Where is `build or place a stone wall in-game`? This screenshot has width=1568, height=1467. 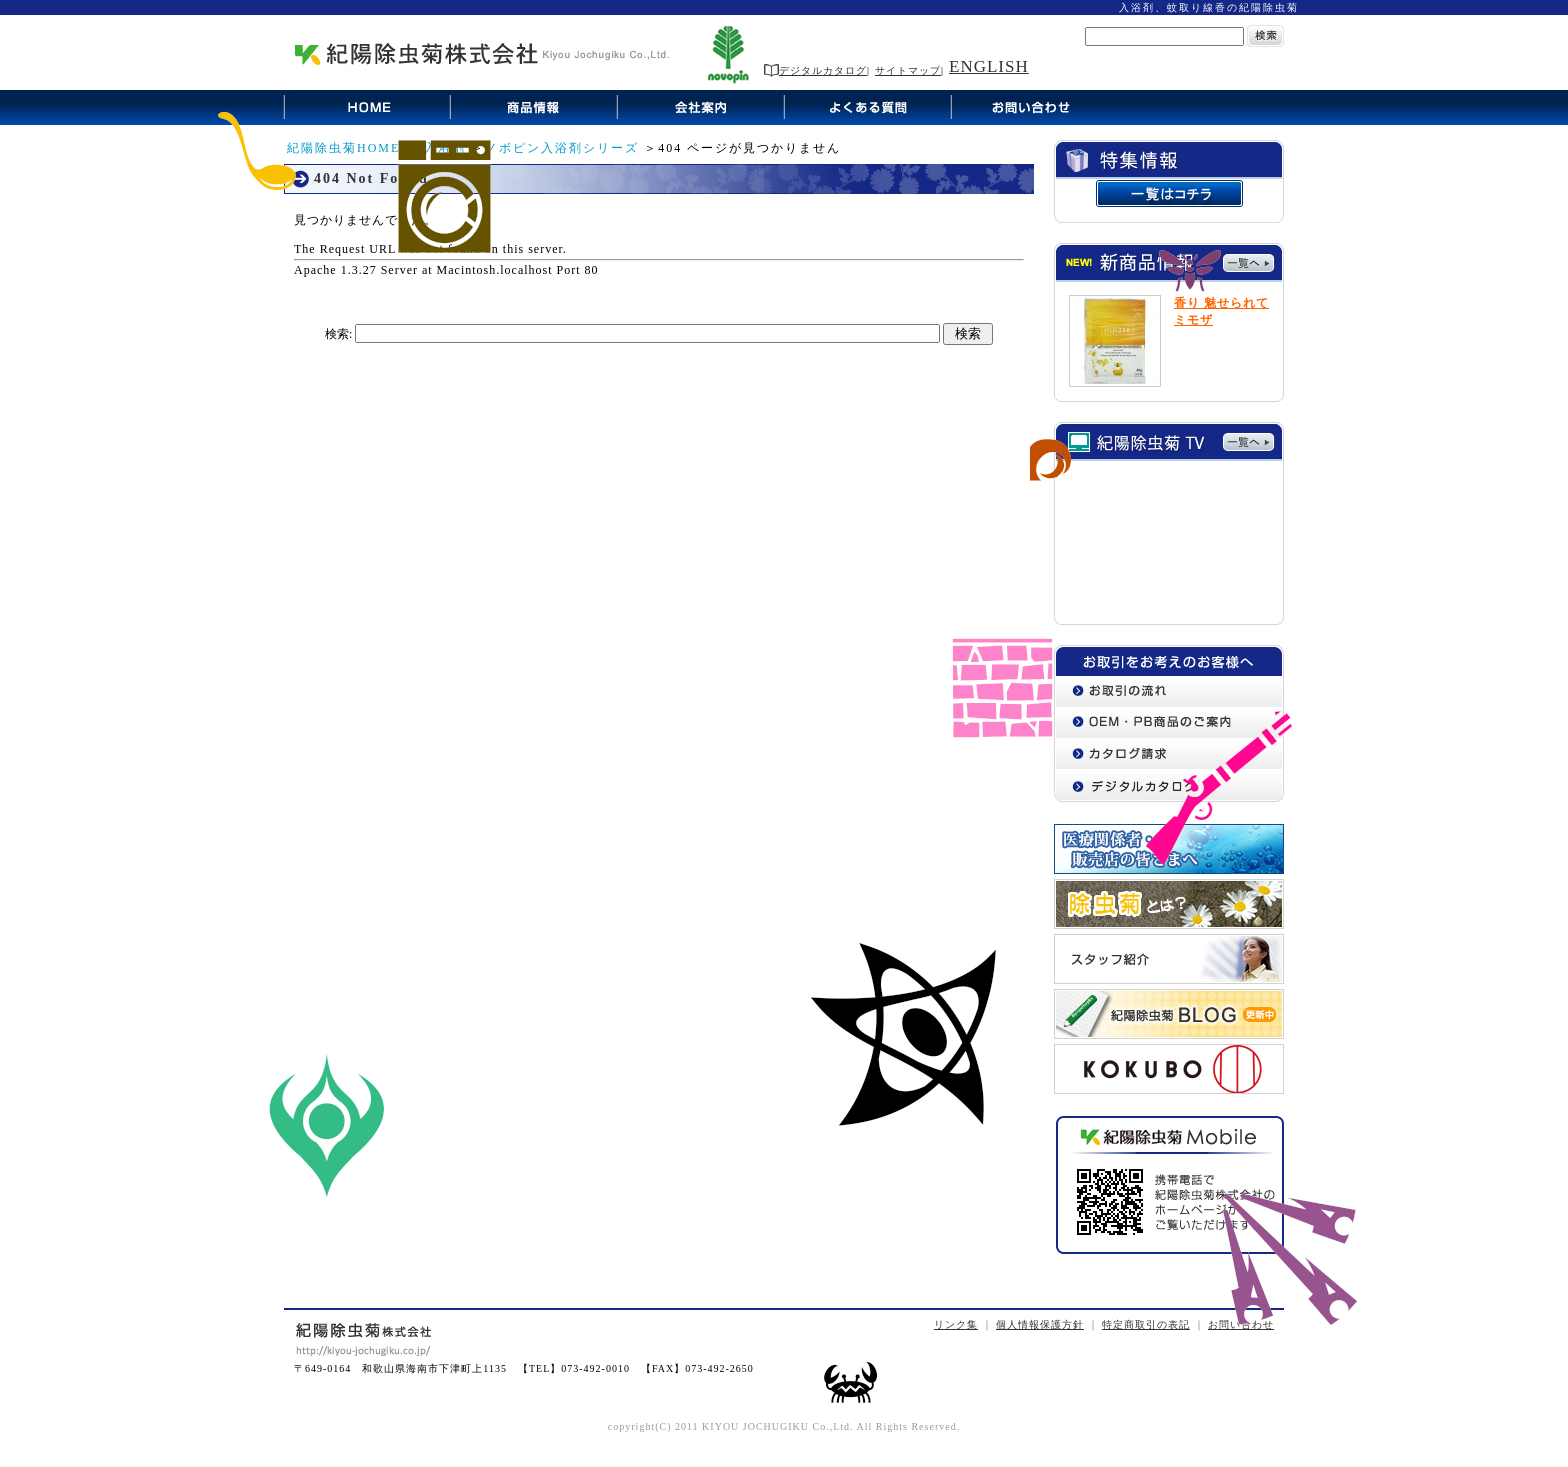 build or place a stone wall in-game is located at coordinates (1002, 687).